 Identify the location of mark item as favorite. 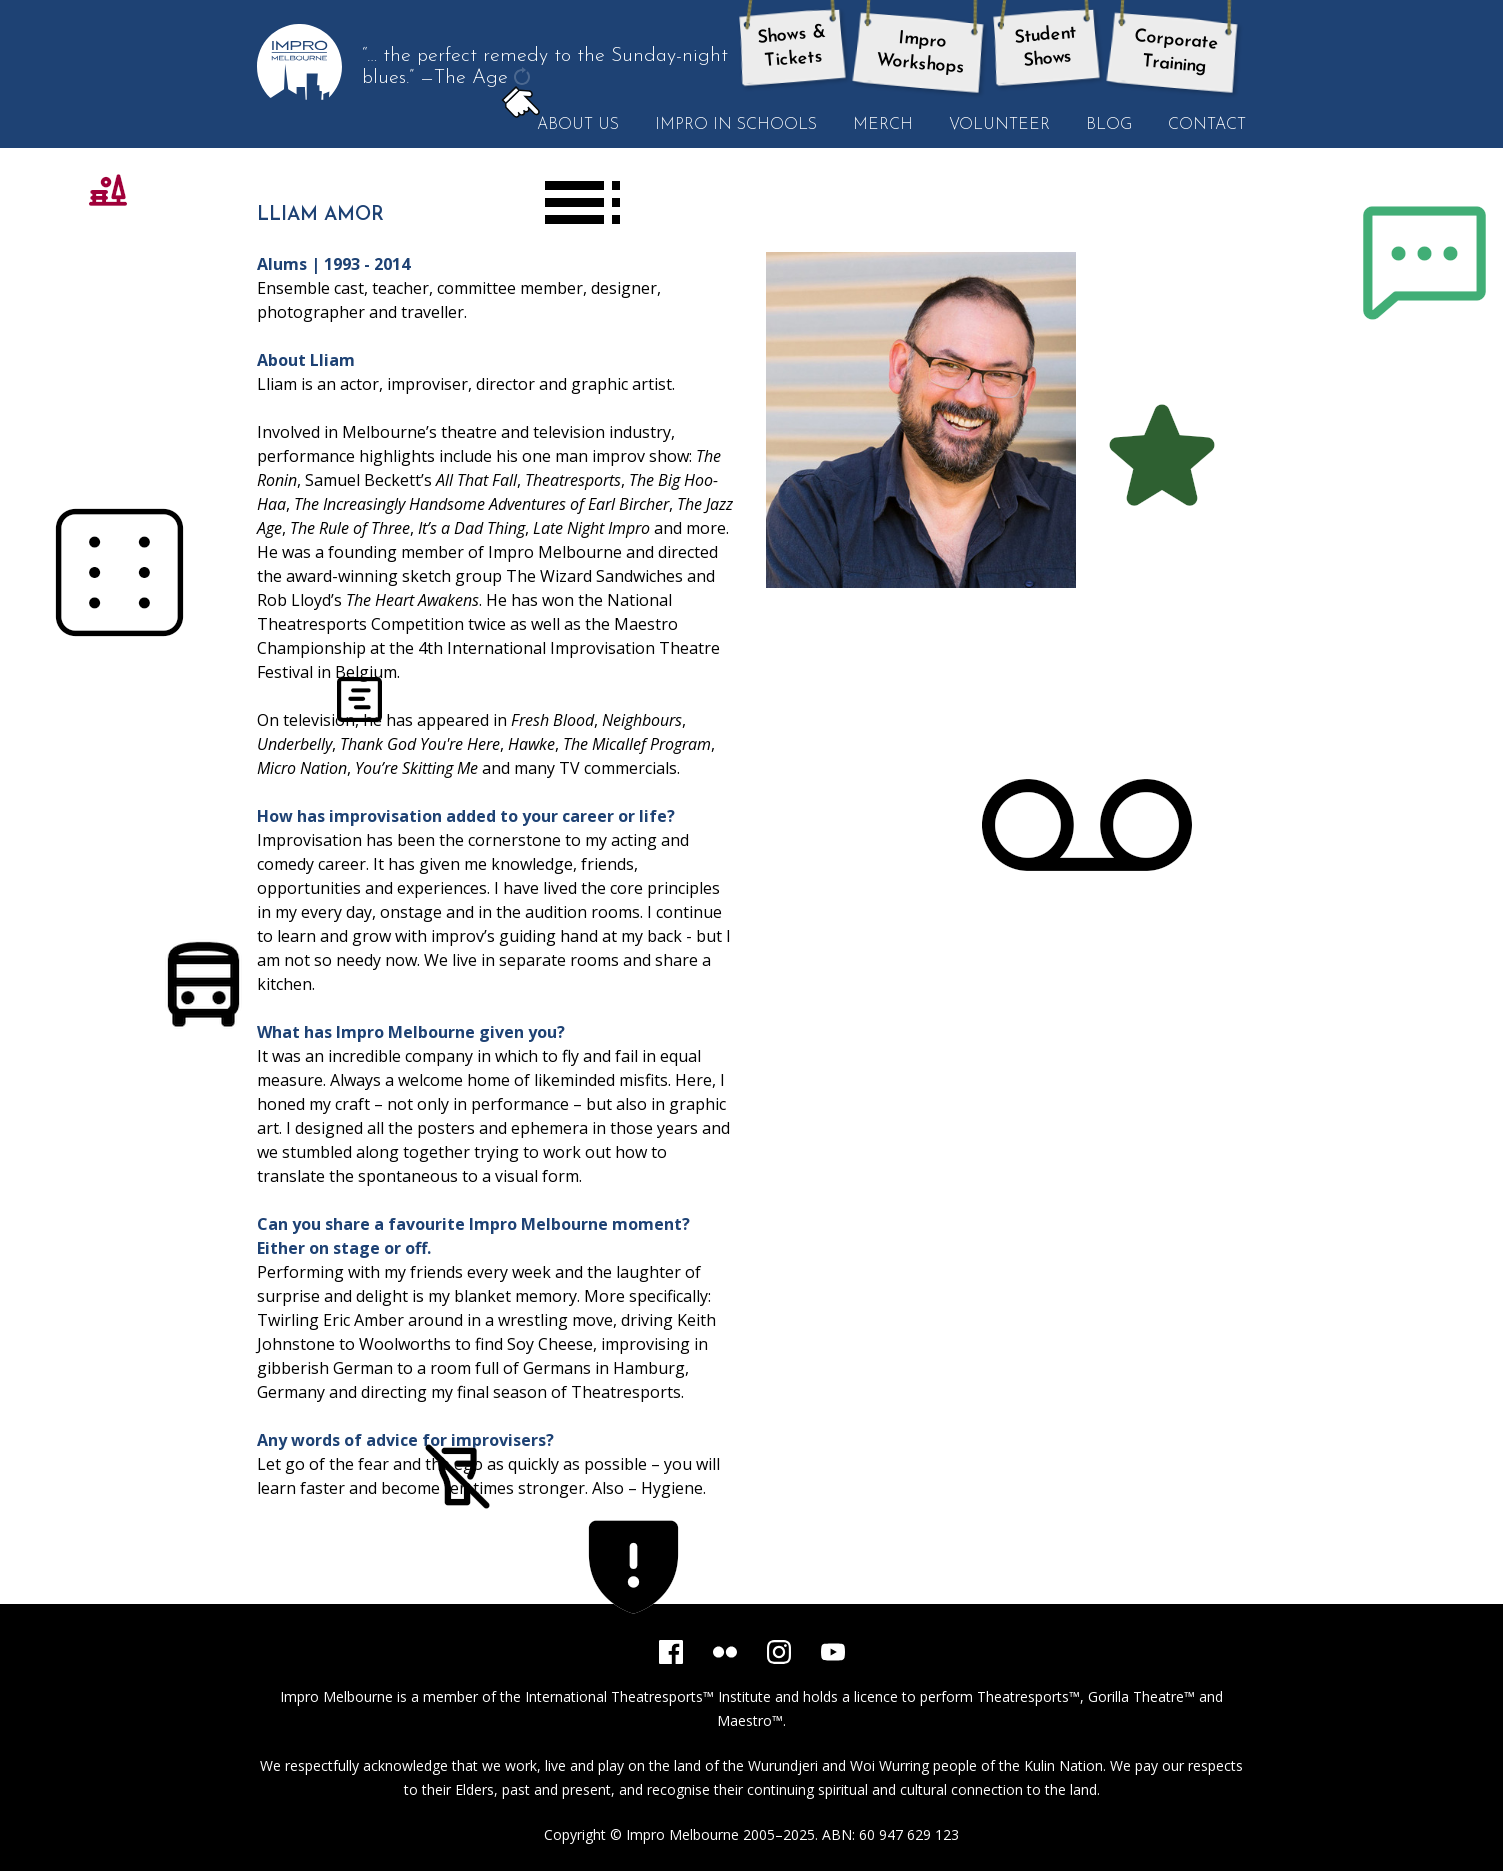
(1162, 457).